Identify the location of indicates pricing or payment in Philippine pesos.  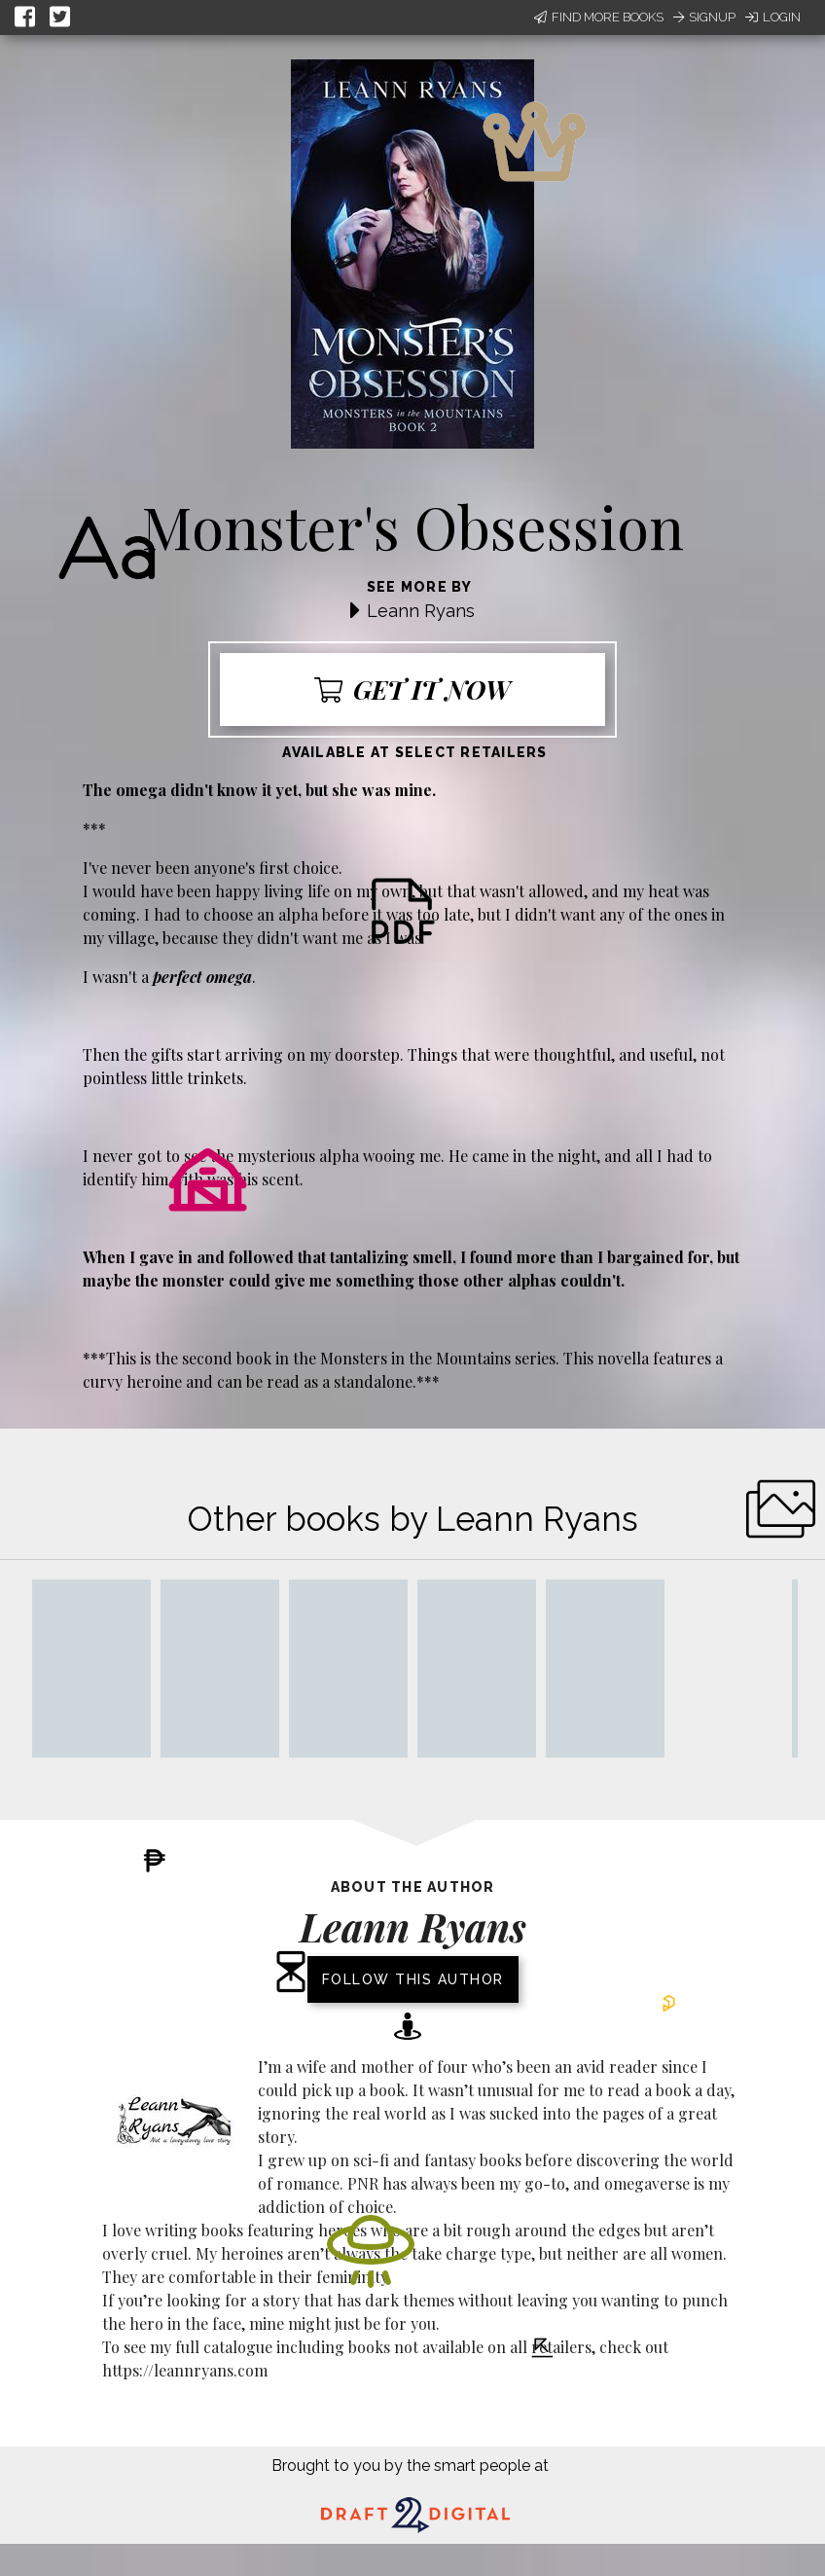
(154, 1861).